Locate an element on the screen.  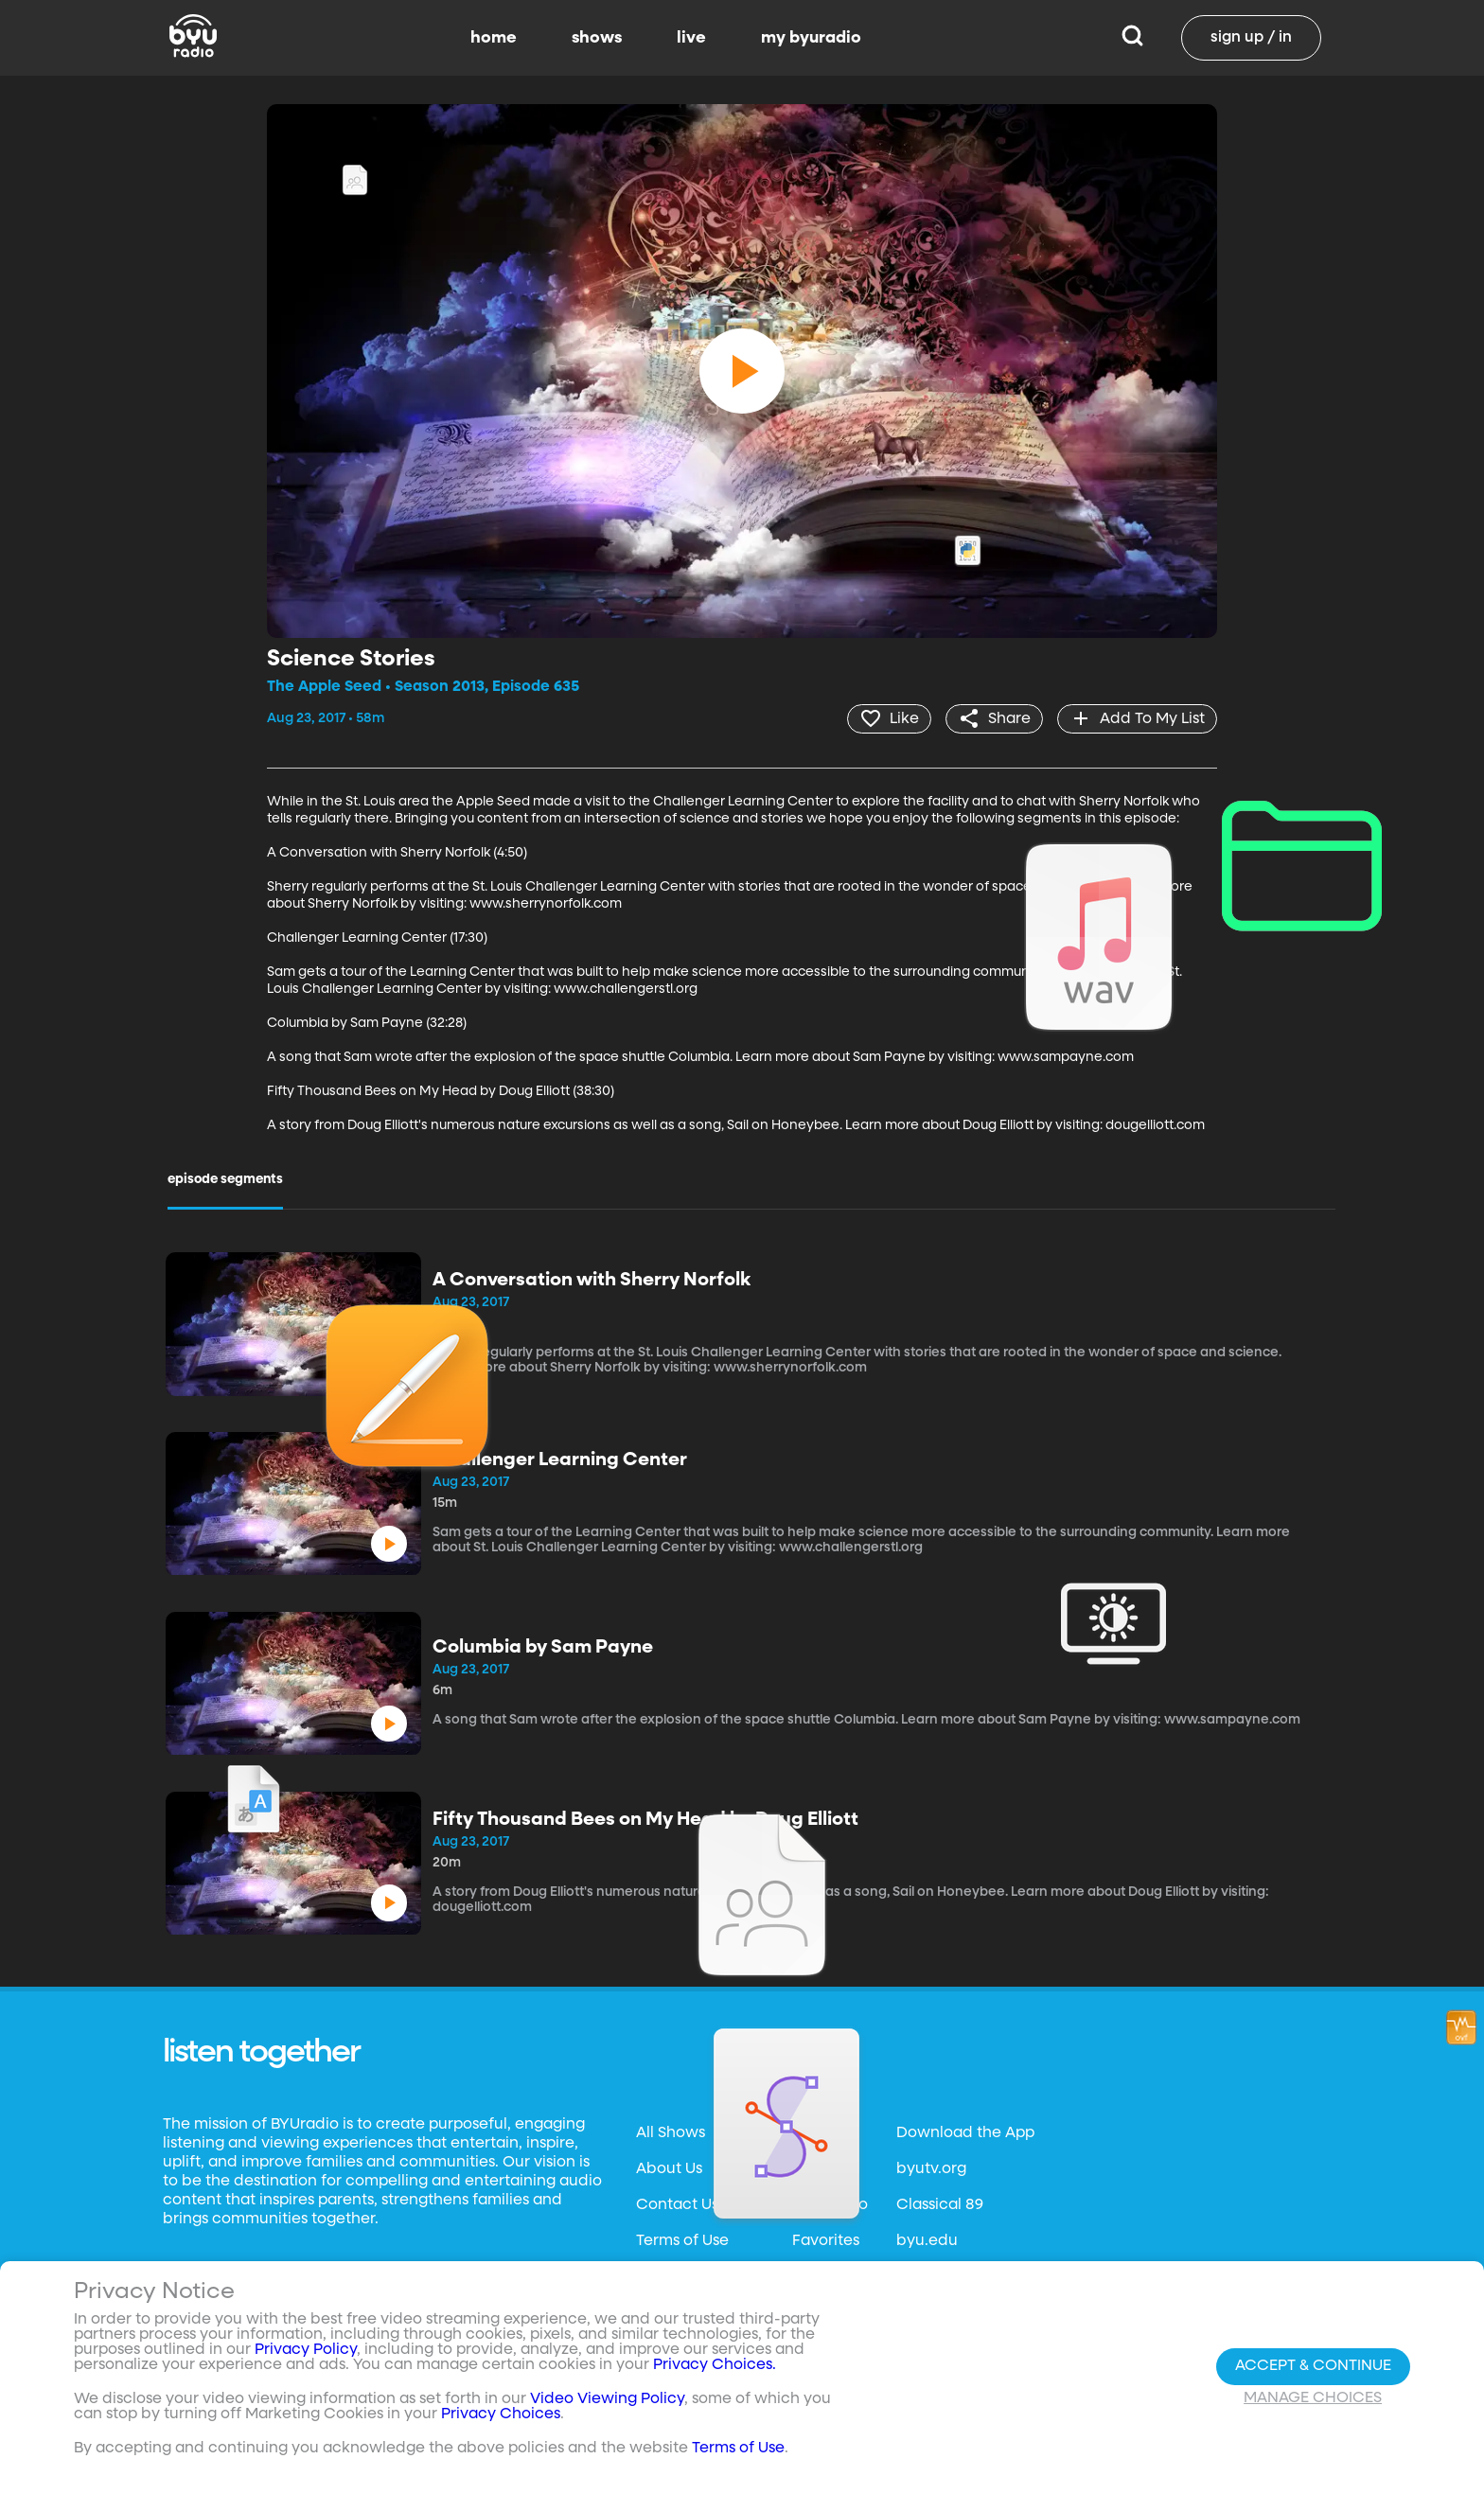
adjust display brightness settings is located at coordinates (1113, 1623).